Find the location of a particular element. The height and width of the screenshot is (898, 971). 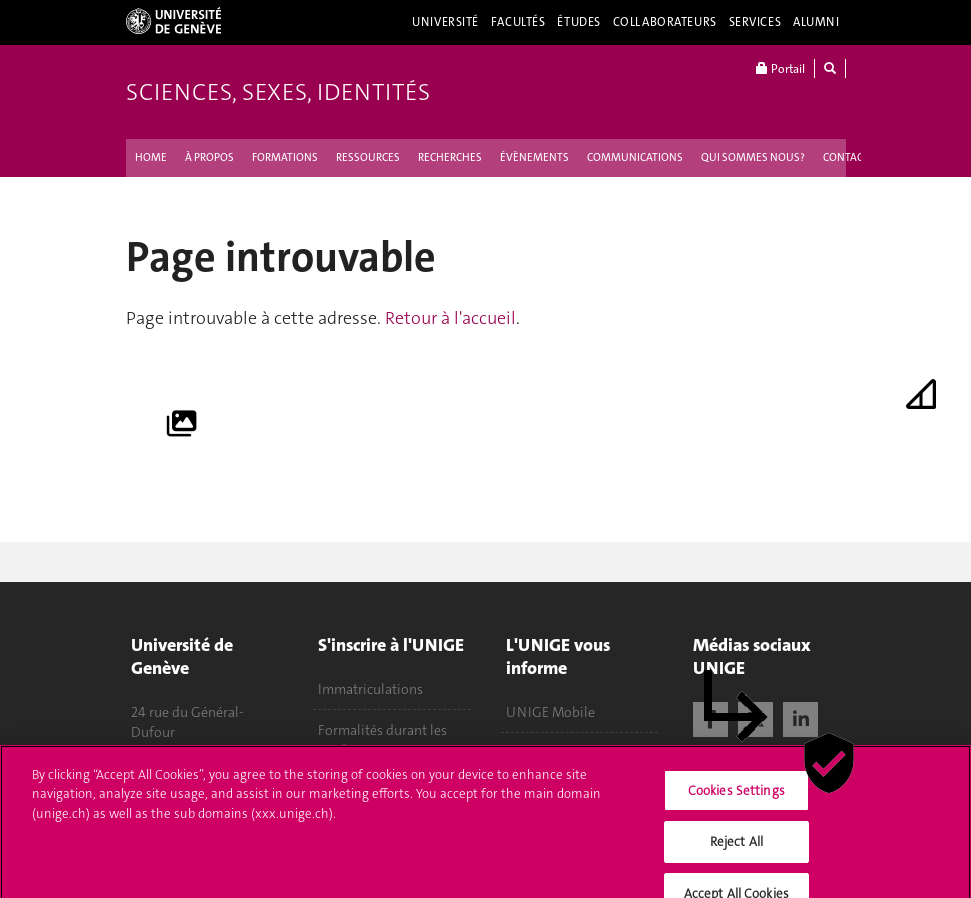

view photo gallery is located at coordinates (182, 422).